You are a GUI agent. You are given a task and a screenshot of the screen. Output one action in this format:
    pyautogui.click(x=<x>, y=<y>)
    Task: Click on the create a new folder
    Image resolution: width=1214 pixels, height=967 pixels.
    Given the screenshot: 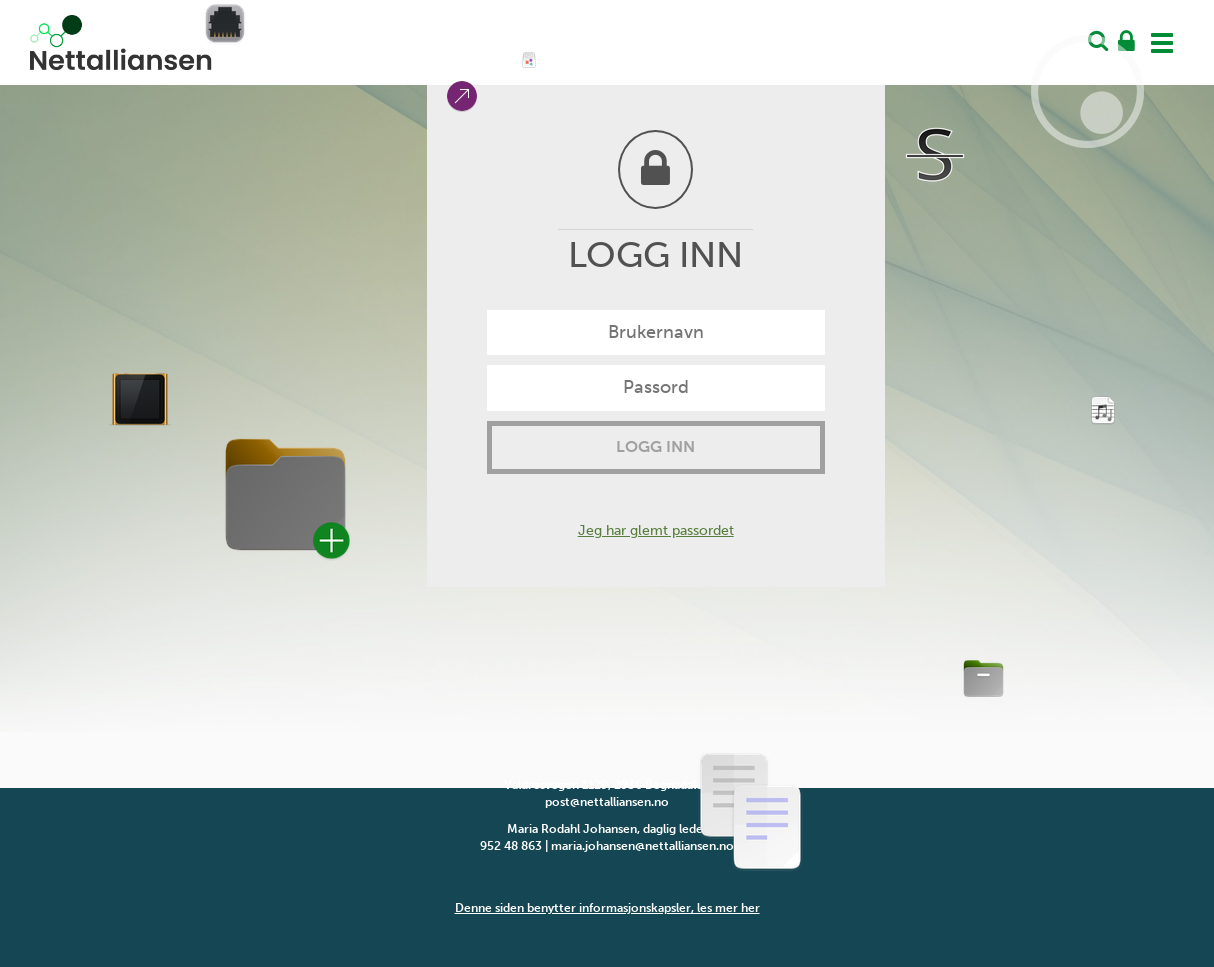 What is the action you would take?
    pyautogui.click(x=285, y=494)
    